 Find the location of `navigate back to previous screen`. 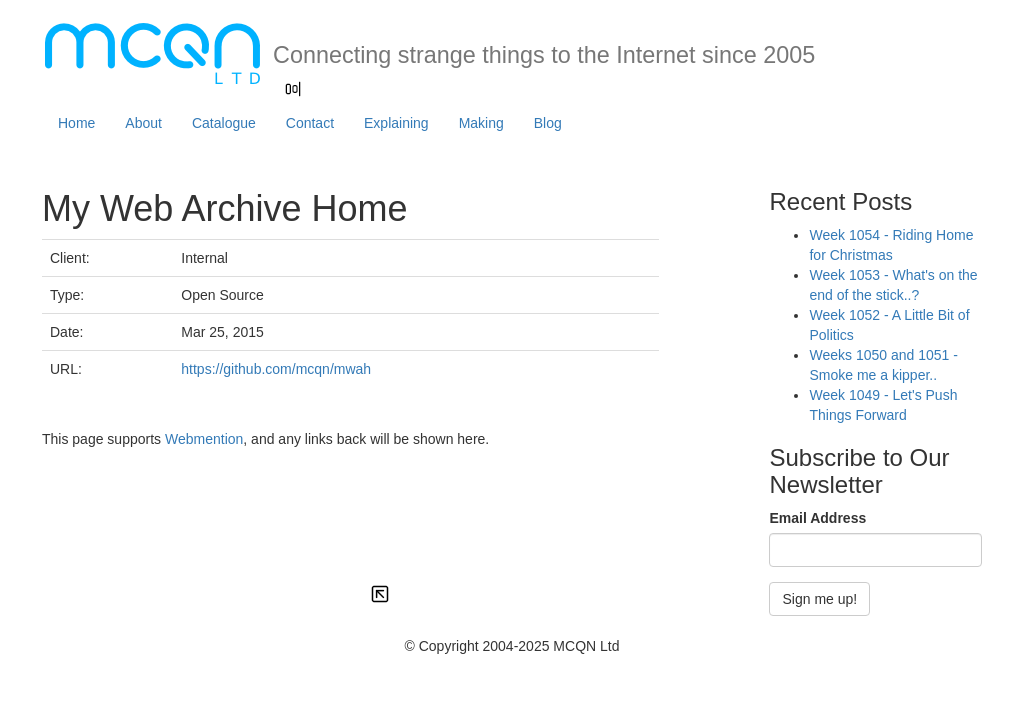

navigate back to previous screen is located at coordinates (380, 594).